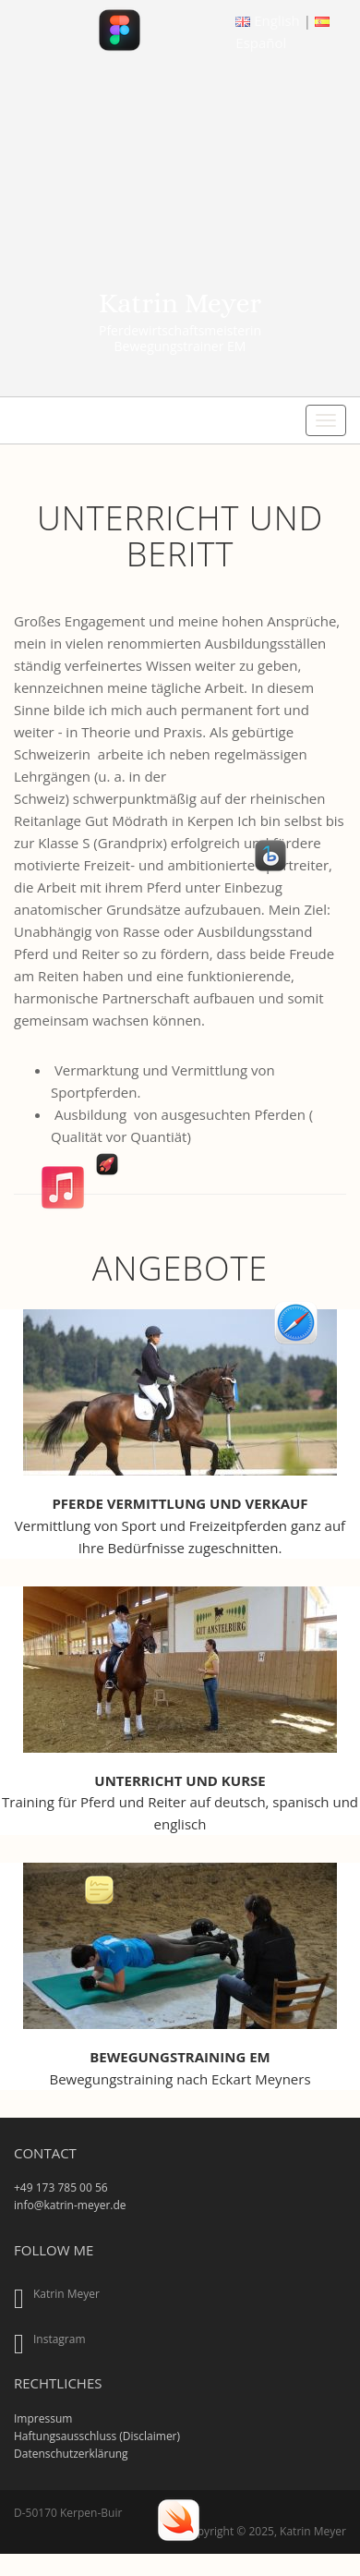  What do you see at coordinates (119, 30) in the screenshot?
I see `open Figma design application` at bounding box center [119, 30].